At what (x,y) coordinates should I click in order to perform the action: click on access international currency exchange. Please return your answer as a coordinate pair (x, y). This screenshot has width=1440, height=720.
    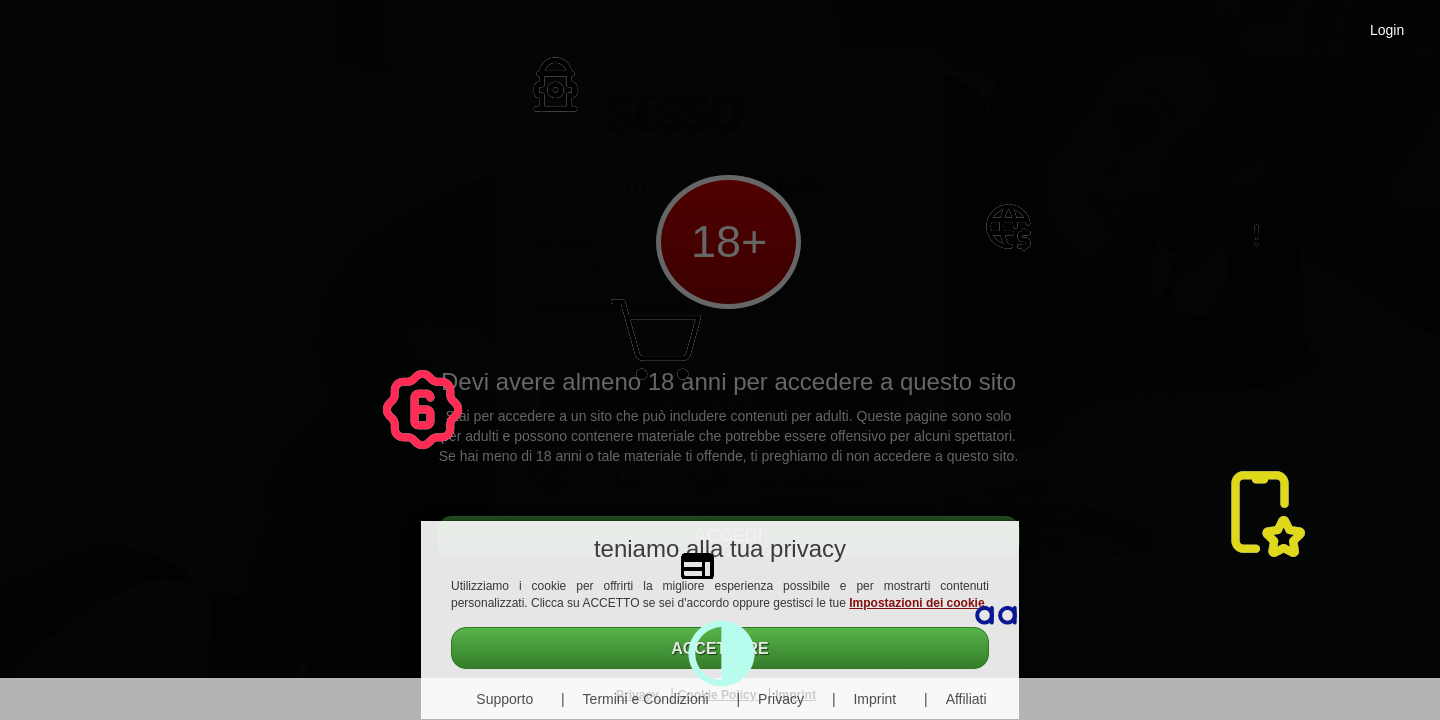
    Looking at the image, I should click on (1008, 226).